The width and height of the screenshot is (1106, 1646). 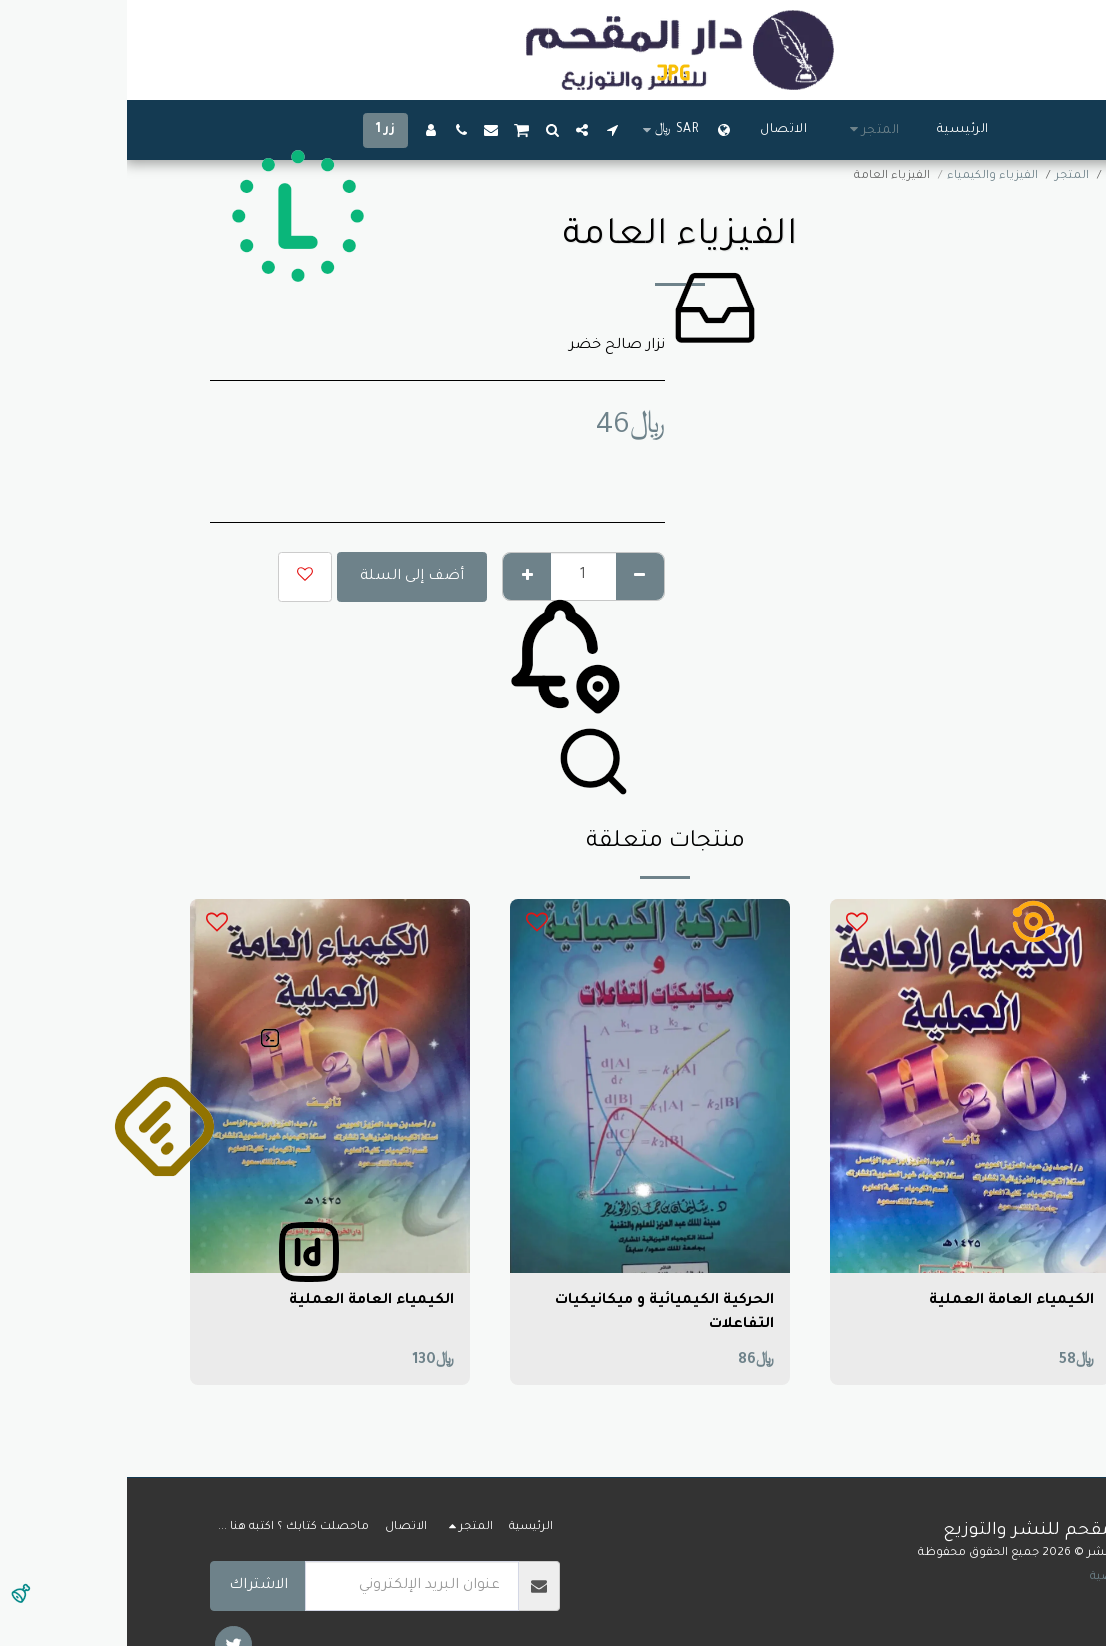 What do you see at coordinates (1033, 921) in the screenshot?
I see `analyze data or run diagnostics` at bounding box center [1033, 921].